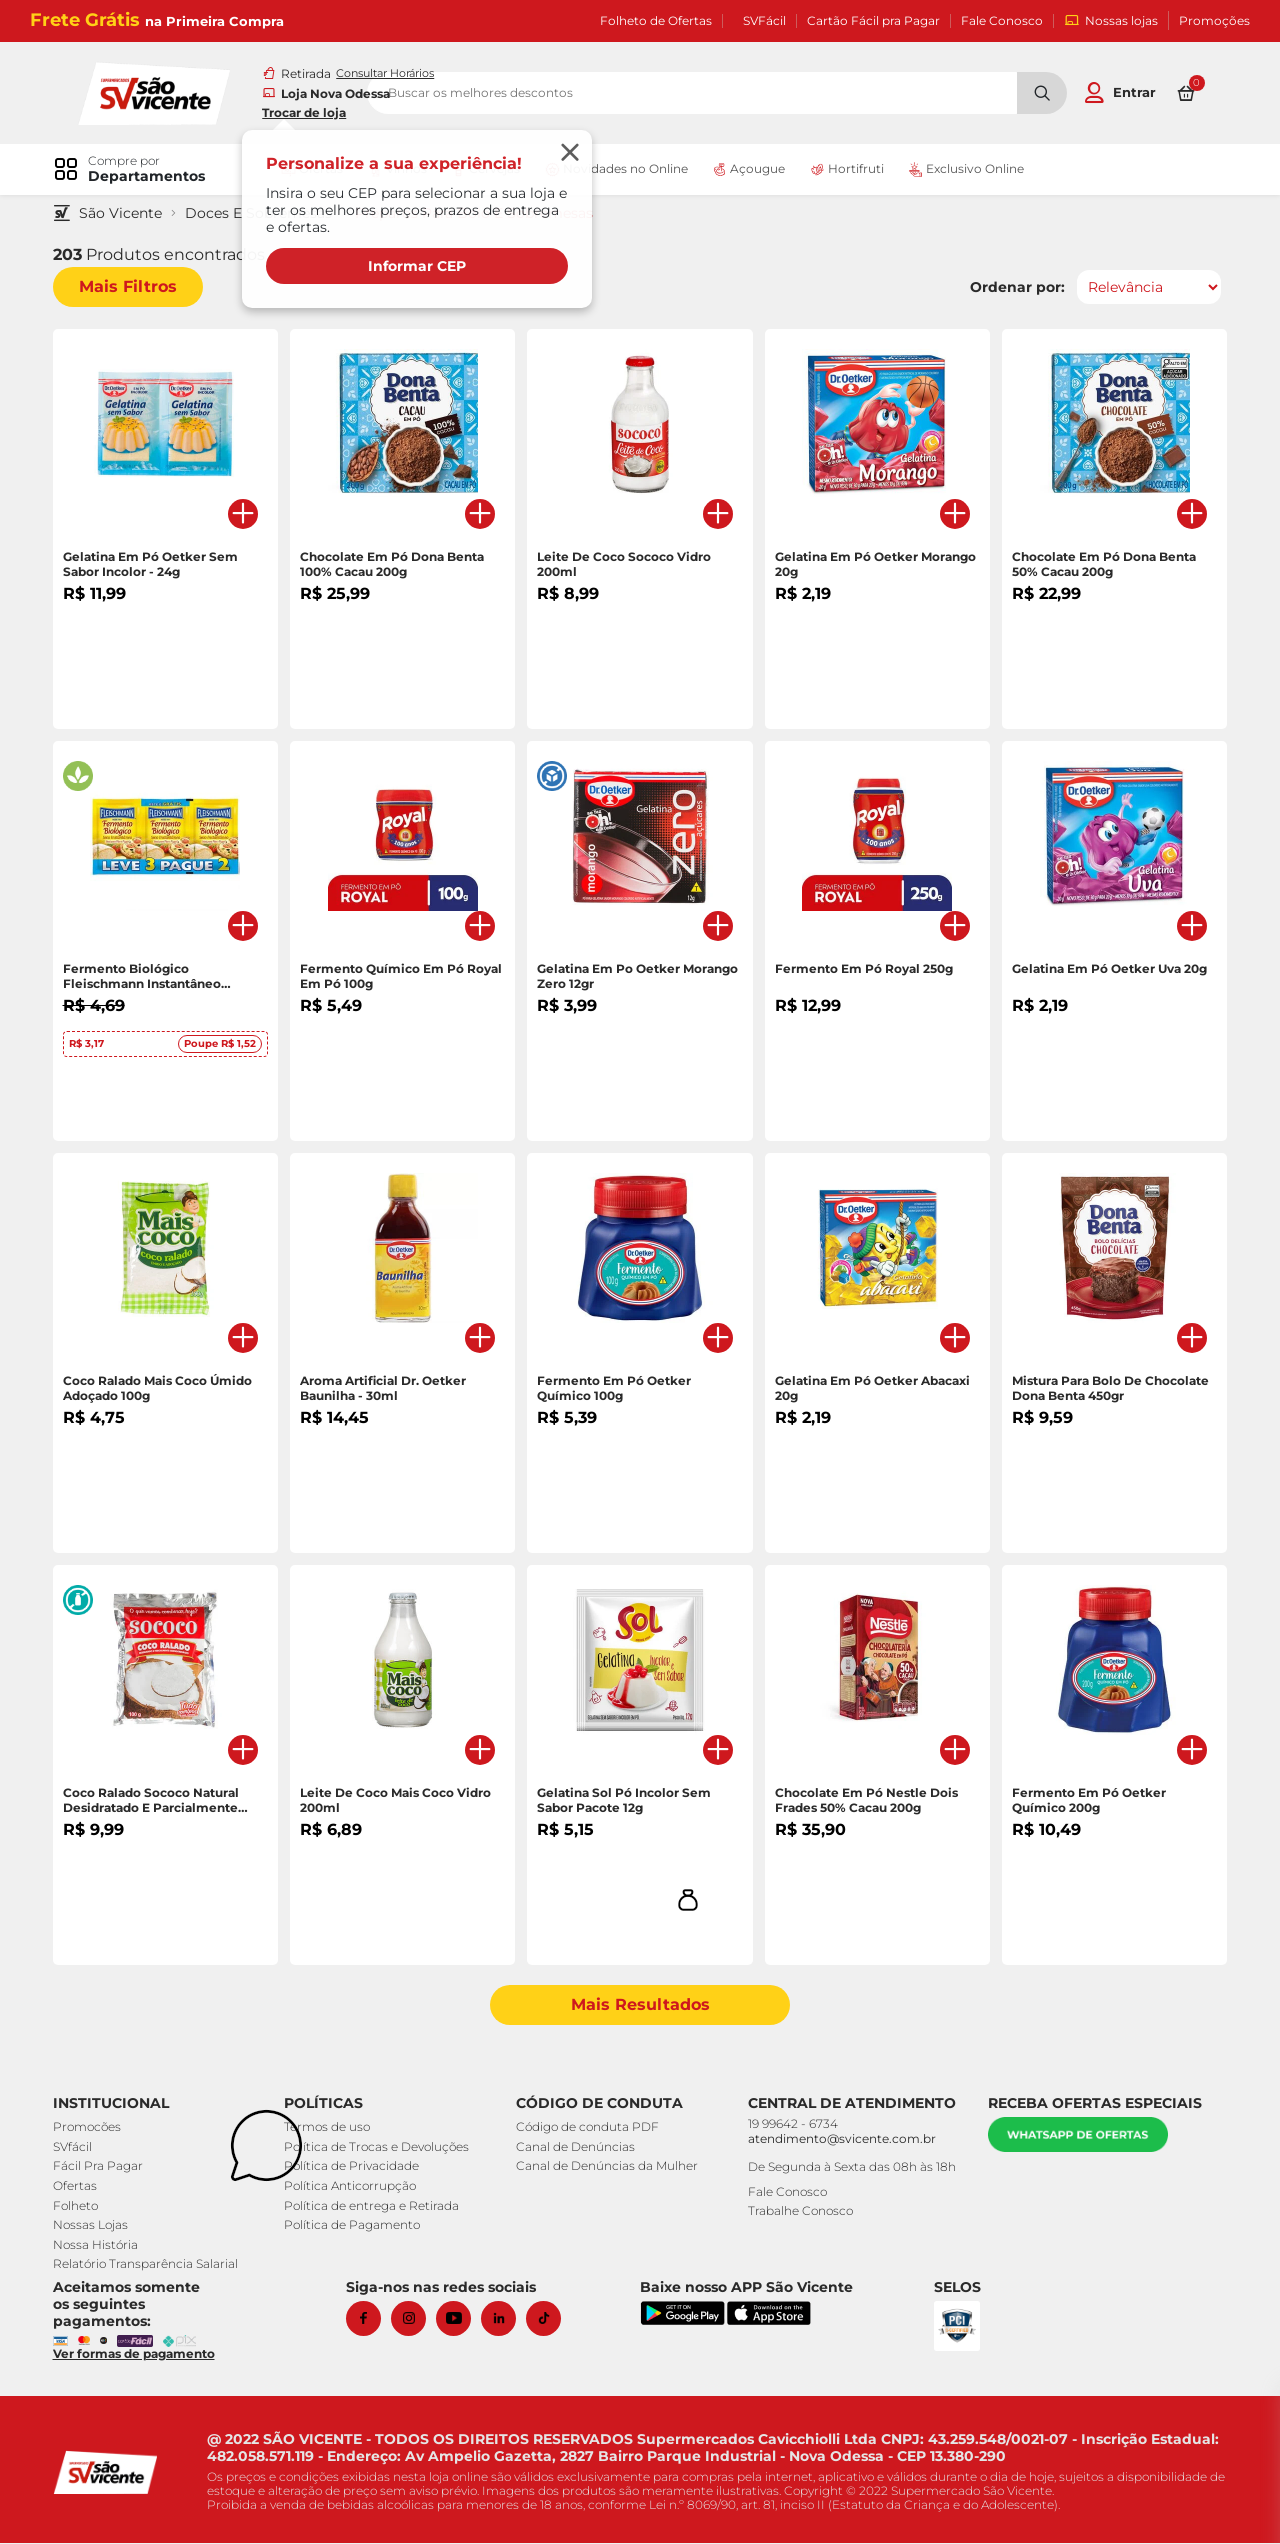 This screenshot has width=1280, height=2544. Describe the element at coordinates (688, 1900) in the screenshot. I see `view your earnings or balance` at that location.